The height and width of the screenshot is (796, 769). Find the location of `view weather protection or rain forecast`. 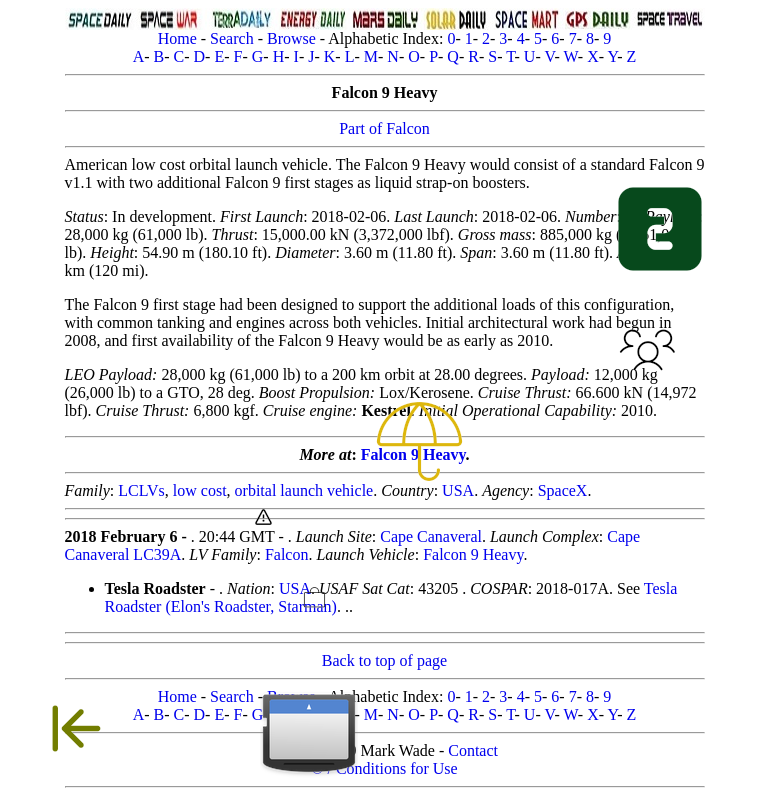

view weather protection or rain forecast is located at coordinates (419, 441).